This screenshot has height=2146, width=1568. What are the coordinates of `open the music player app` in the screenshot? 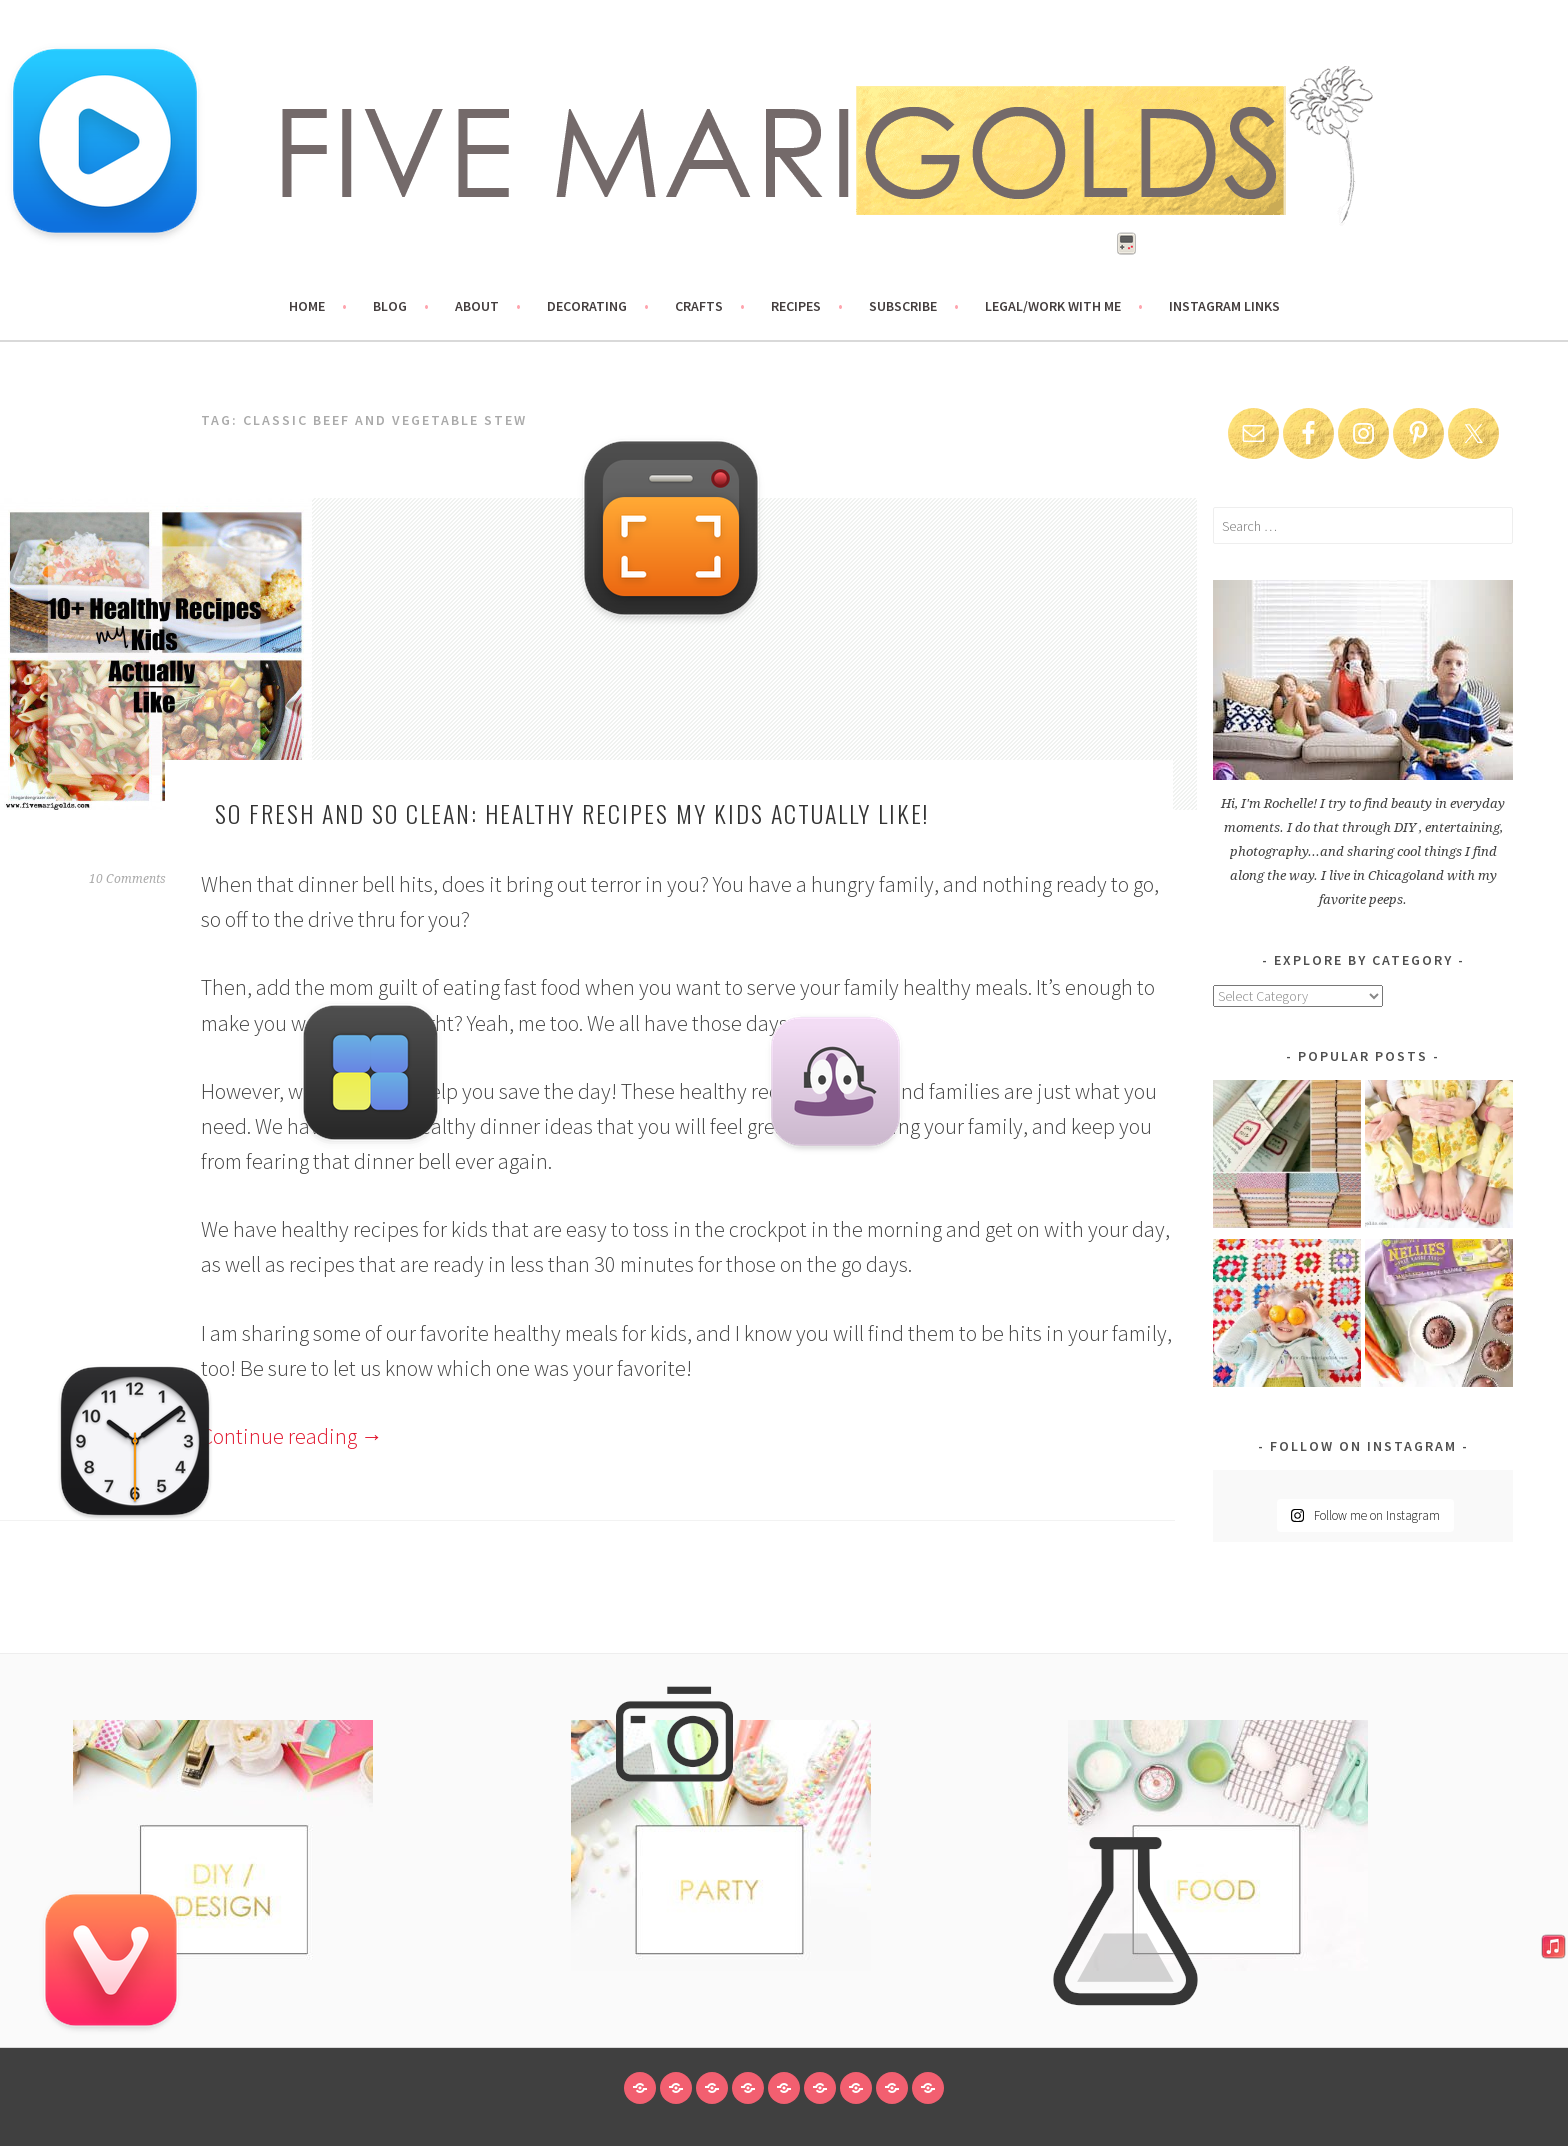 It's located at (1553, 1946).